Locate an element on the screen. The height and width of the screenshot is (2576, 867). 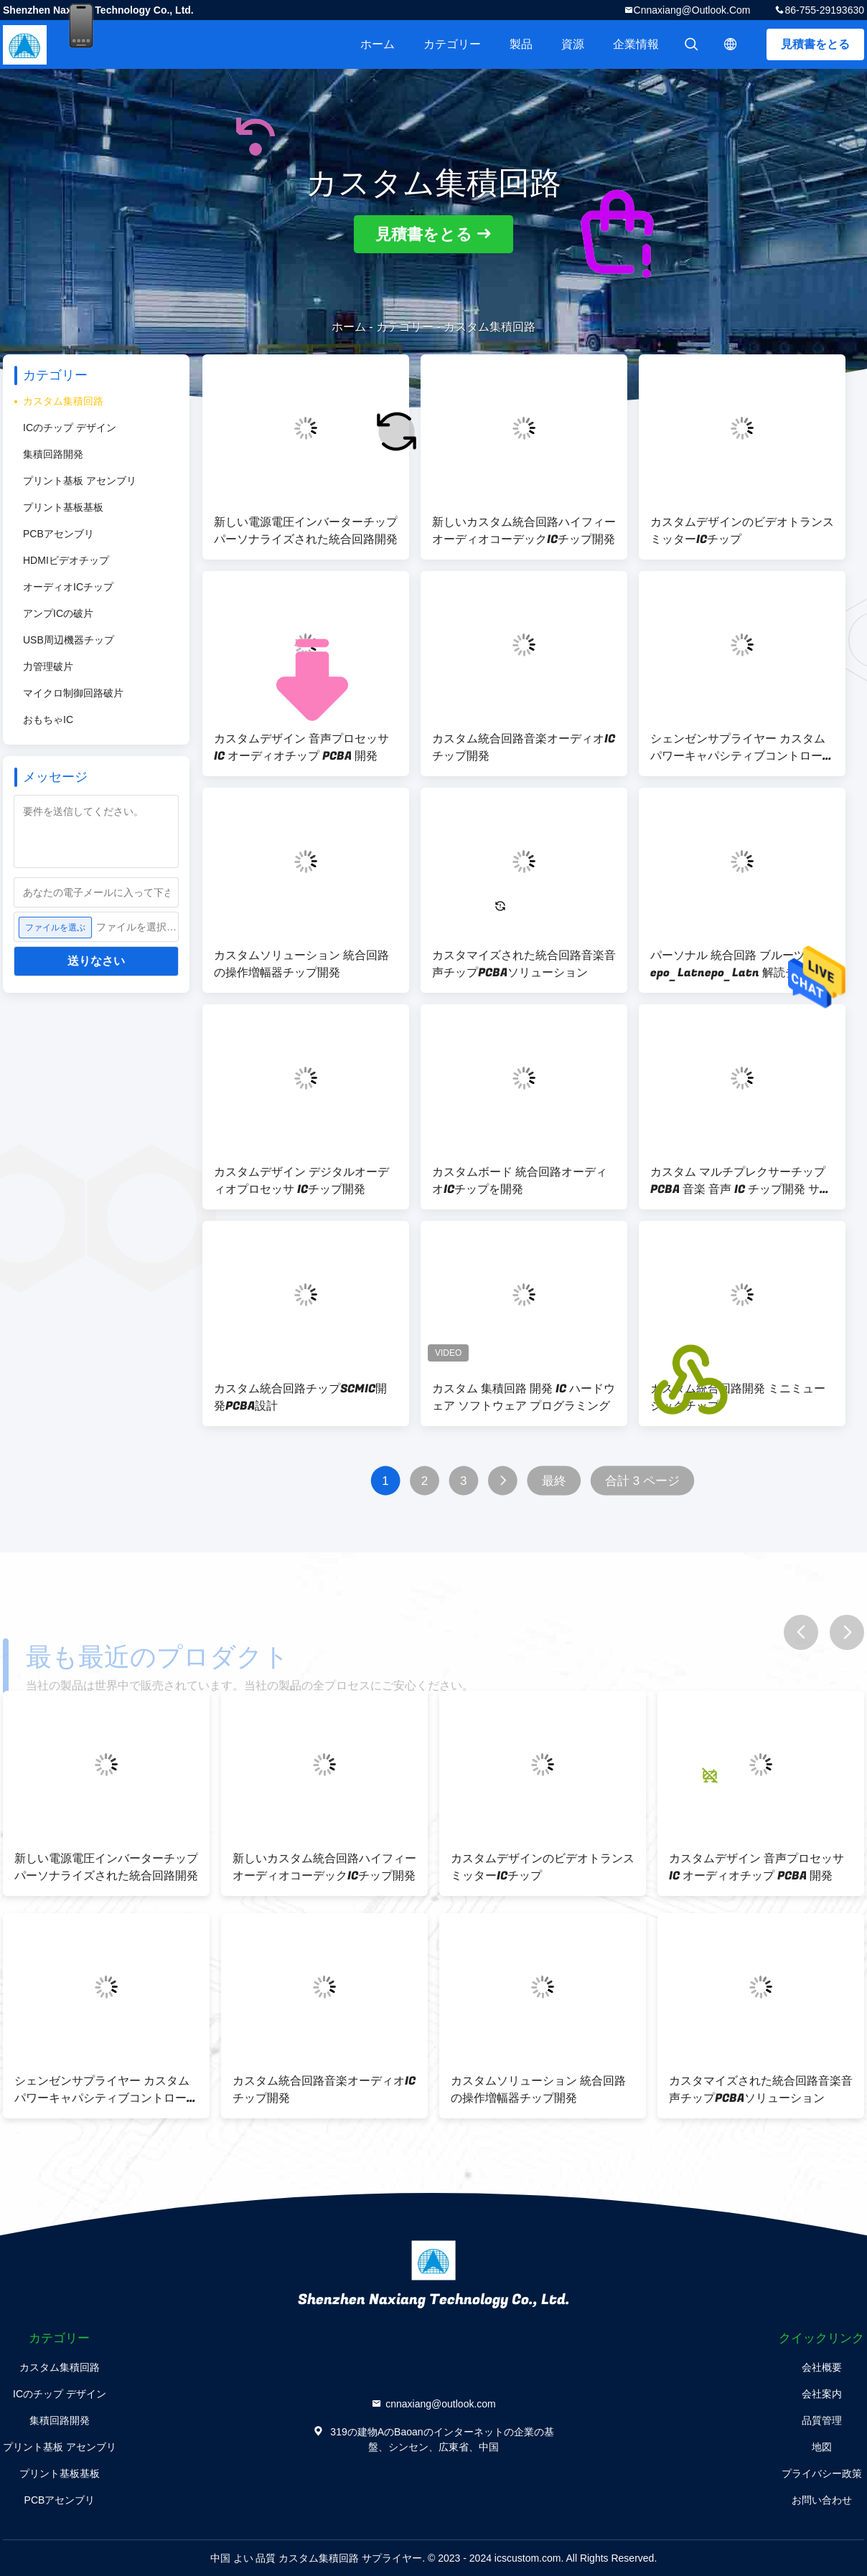
disable road barrier or construction zone is located at coordinates (710, 1775).